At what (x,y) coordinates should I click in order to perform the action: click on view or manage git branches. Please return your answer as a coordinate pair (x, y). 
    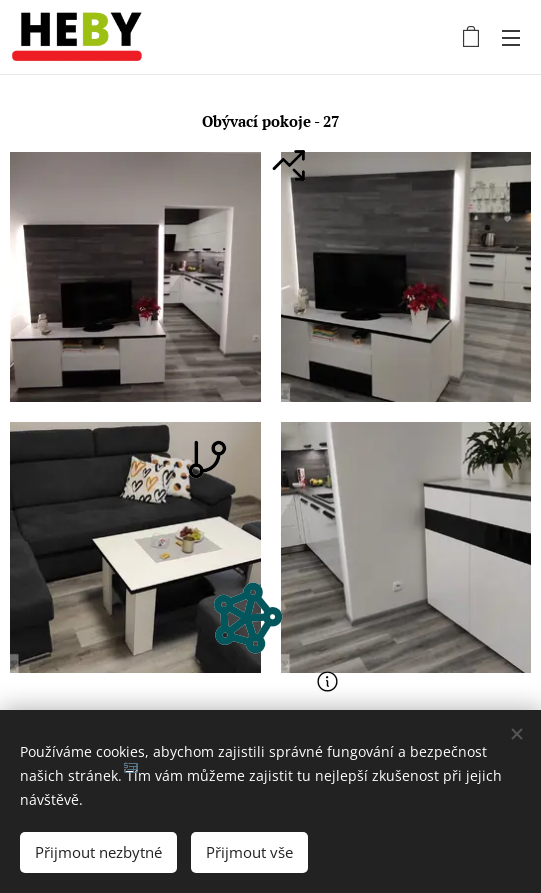
    Looking at the image, I should click on (207, 459).